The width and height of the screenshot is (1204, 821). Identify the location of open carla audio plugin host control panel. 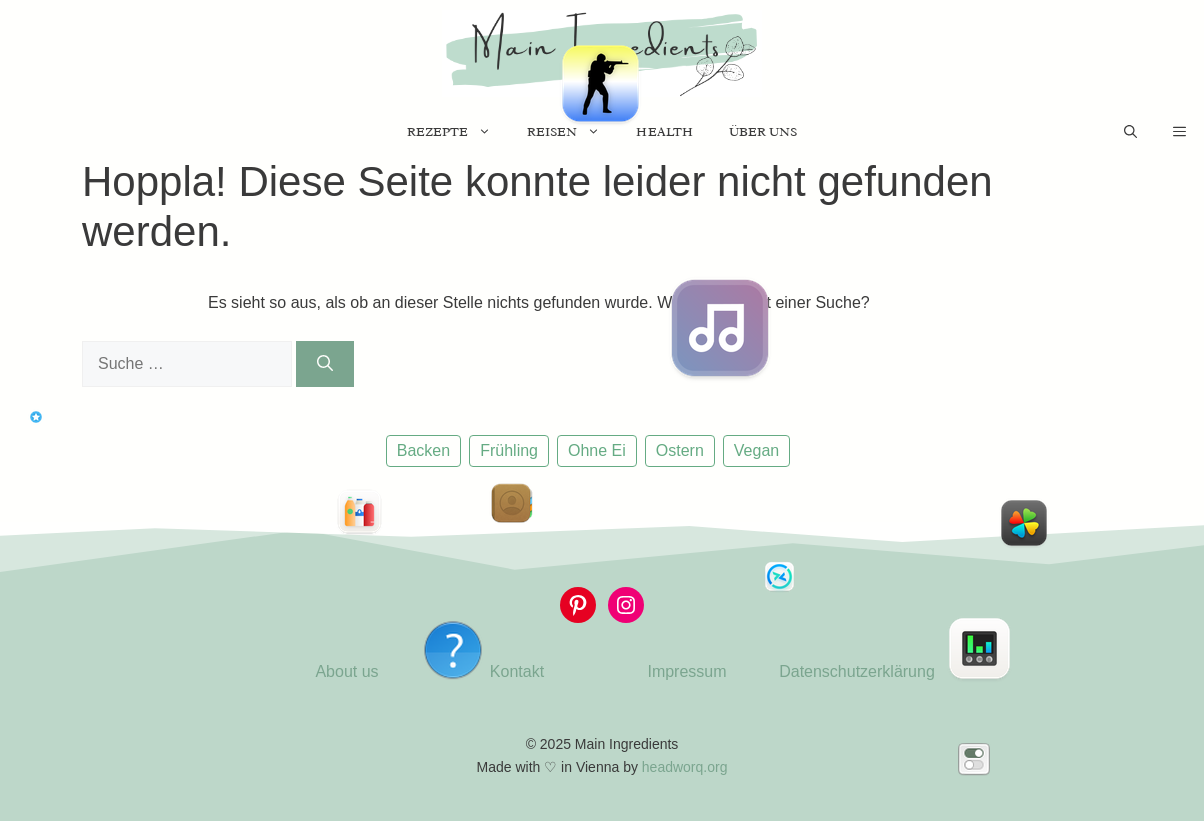
(979, 648).